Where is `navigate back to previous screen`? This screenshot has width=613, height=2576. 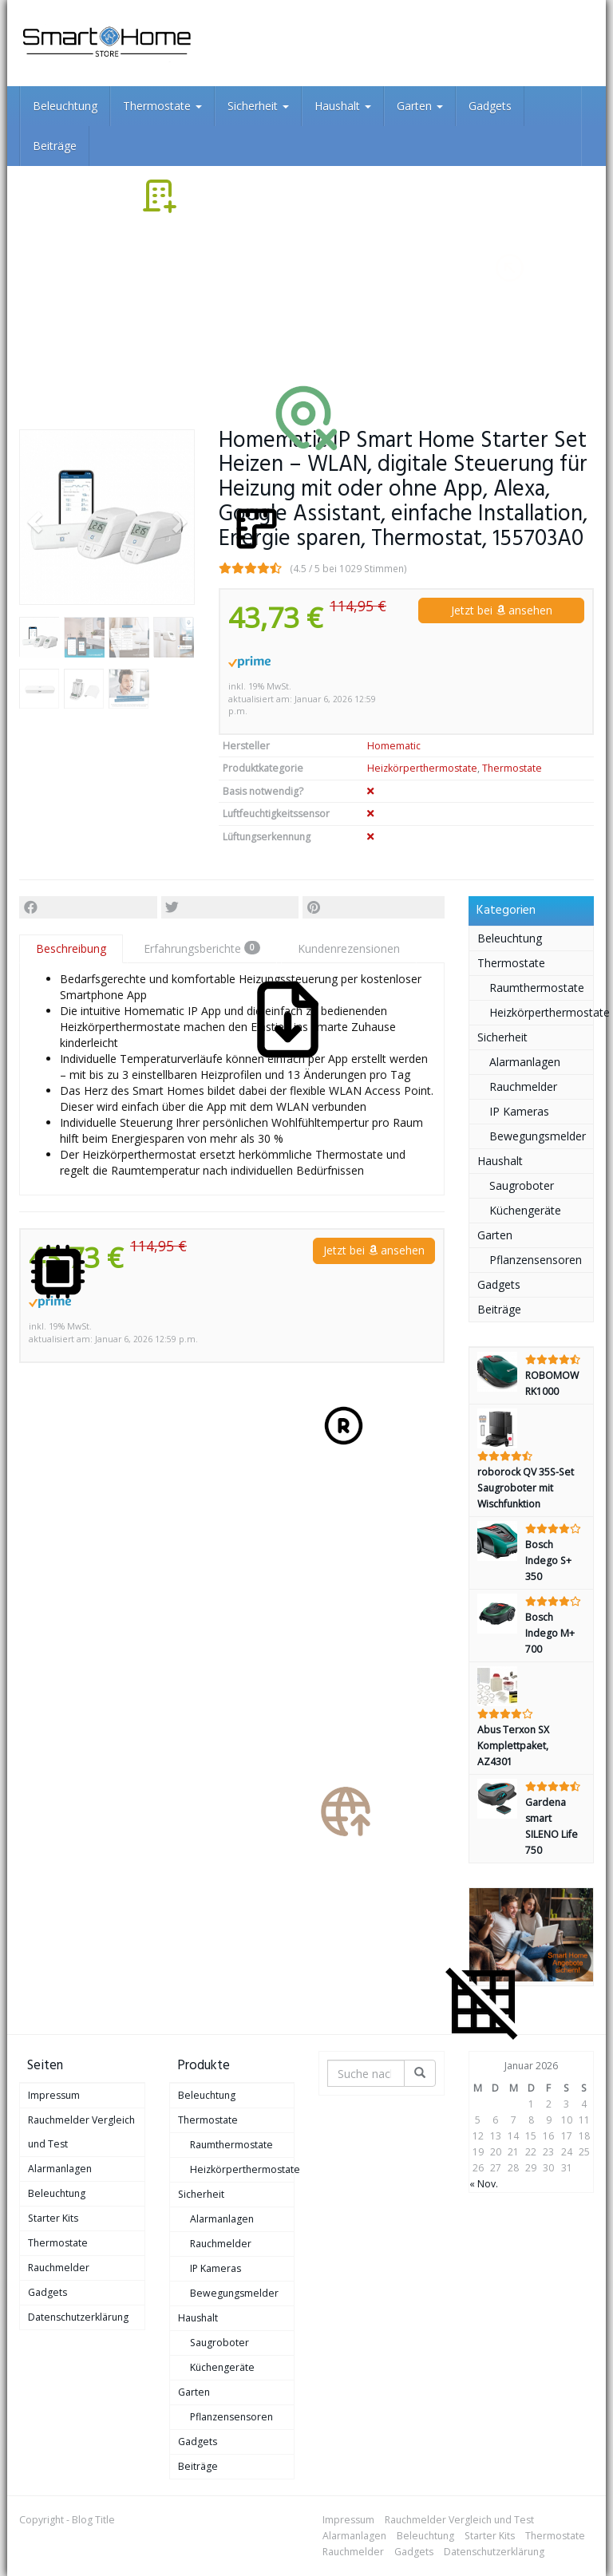 navigate back to previous screen is located at coordinates (509, 267).